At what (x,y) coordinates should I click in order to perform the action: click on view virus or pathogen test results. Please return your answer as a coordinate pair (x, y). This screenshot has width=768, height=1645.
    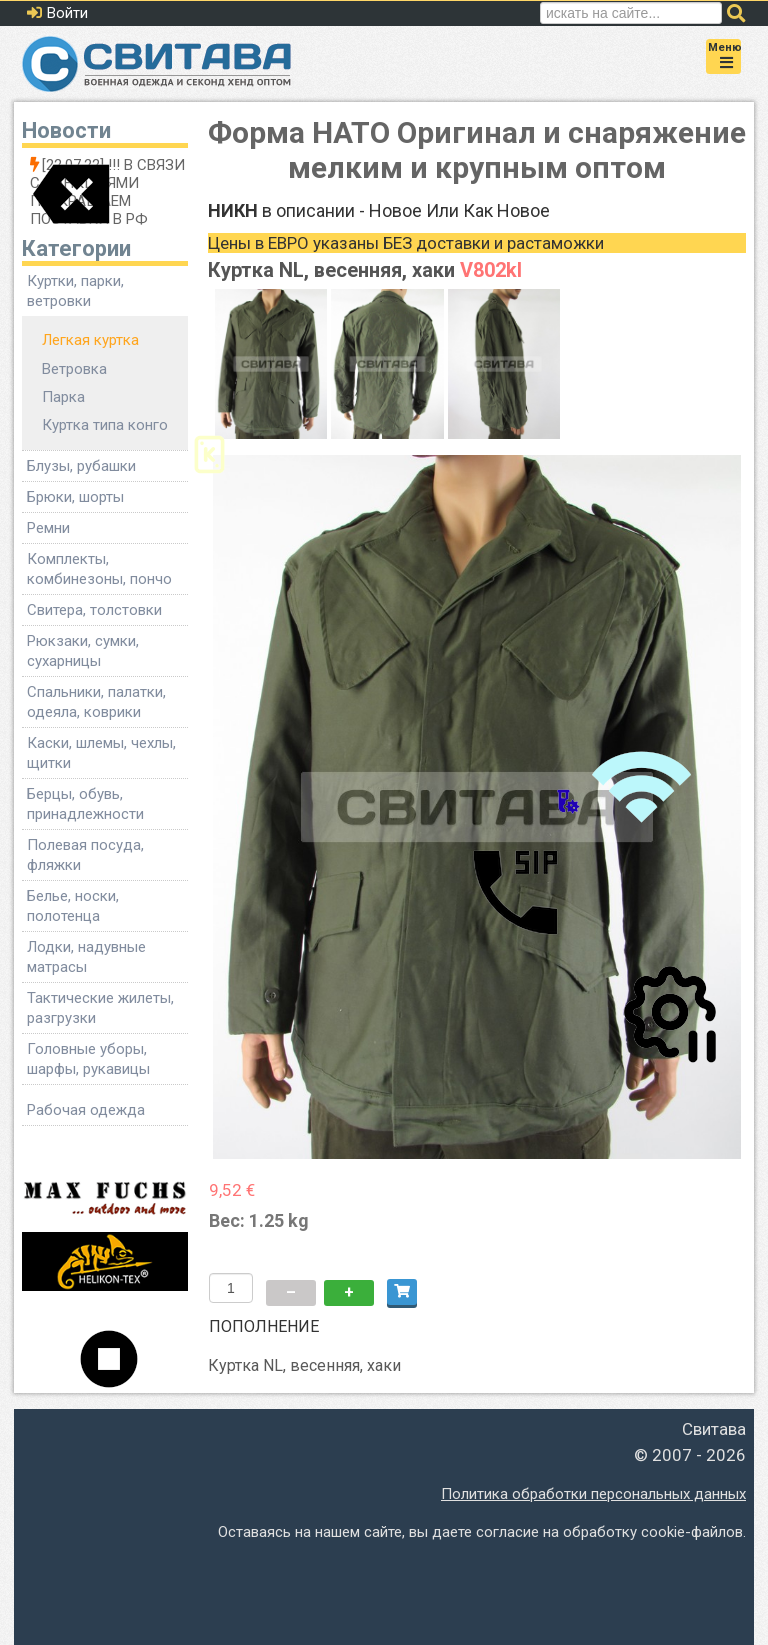
    Looking at the image, I should click on (567, 801).